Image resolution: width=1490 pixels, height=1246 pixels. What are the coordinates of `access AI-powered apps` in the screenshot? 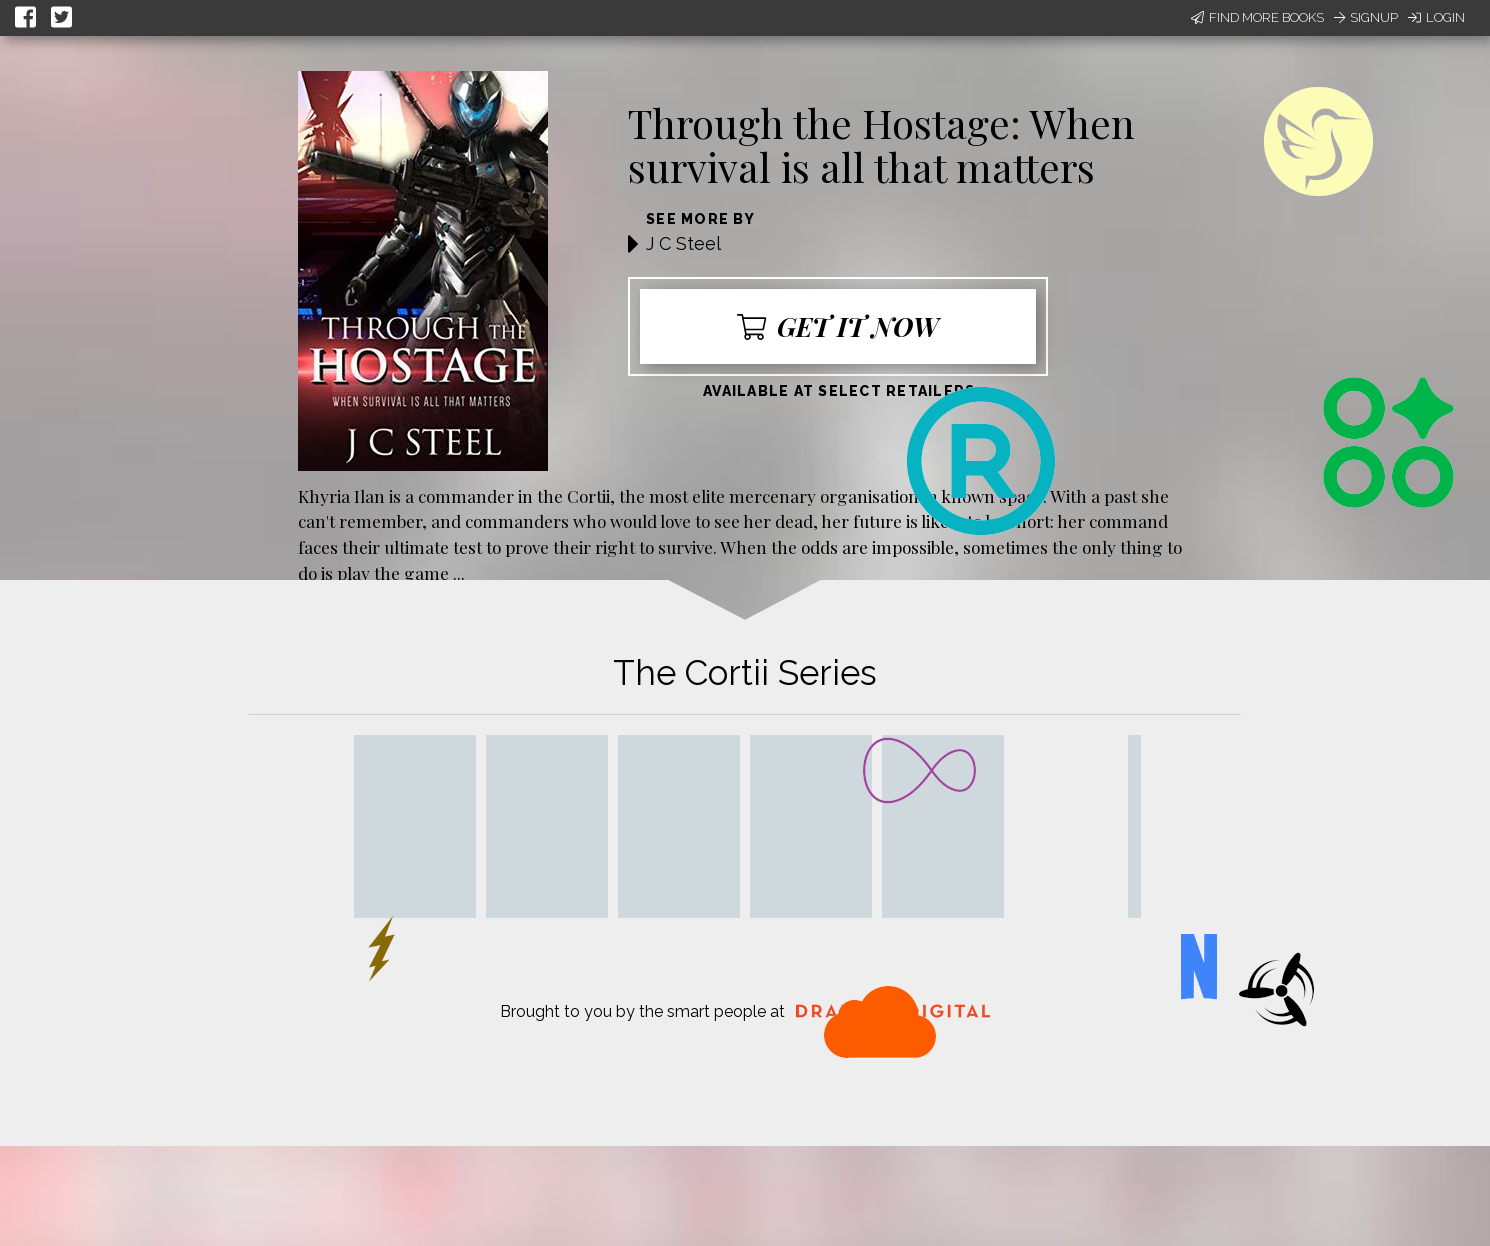 It's located at (1388, 442).